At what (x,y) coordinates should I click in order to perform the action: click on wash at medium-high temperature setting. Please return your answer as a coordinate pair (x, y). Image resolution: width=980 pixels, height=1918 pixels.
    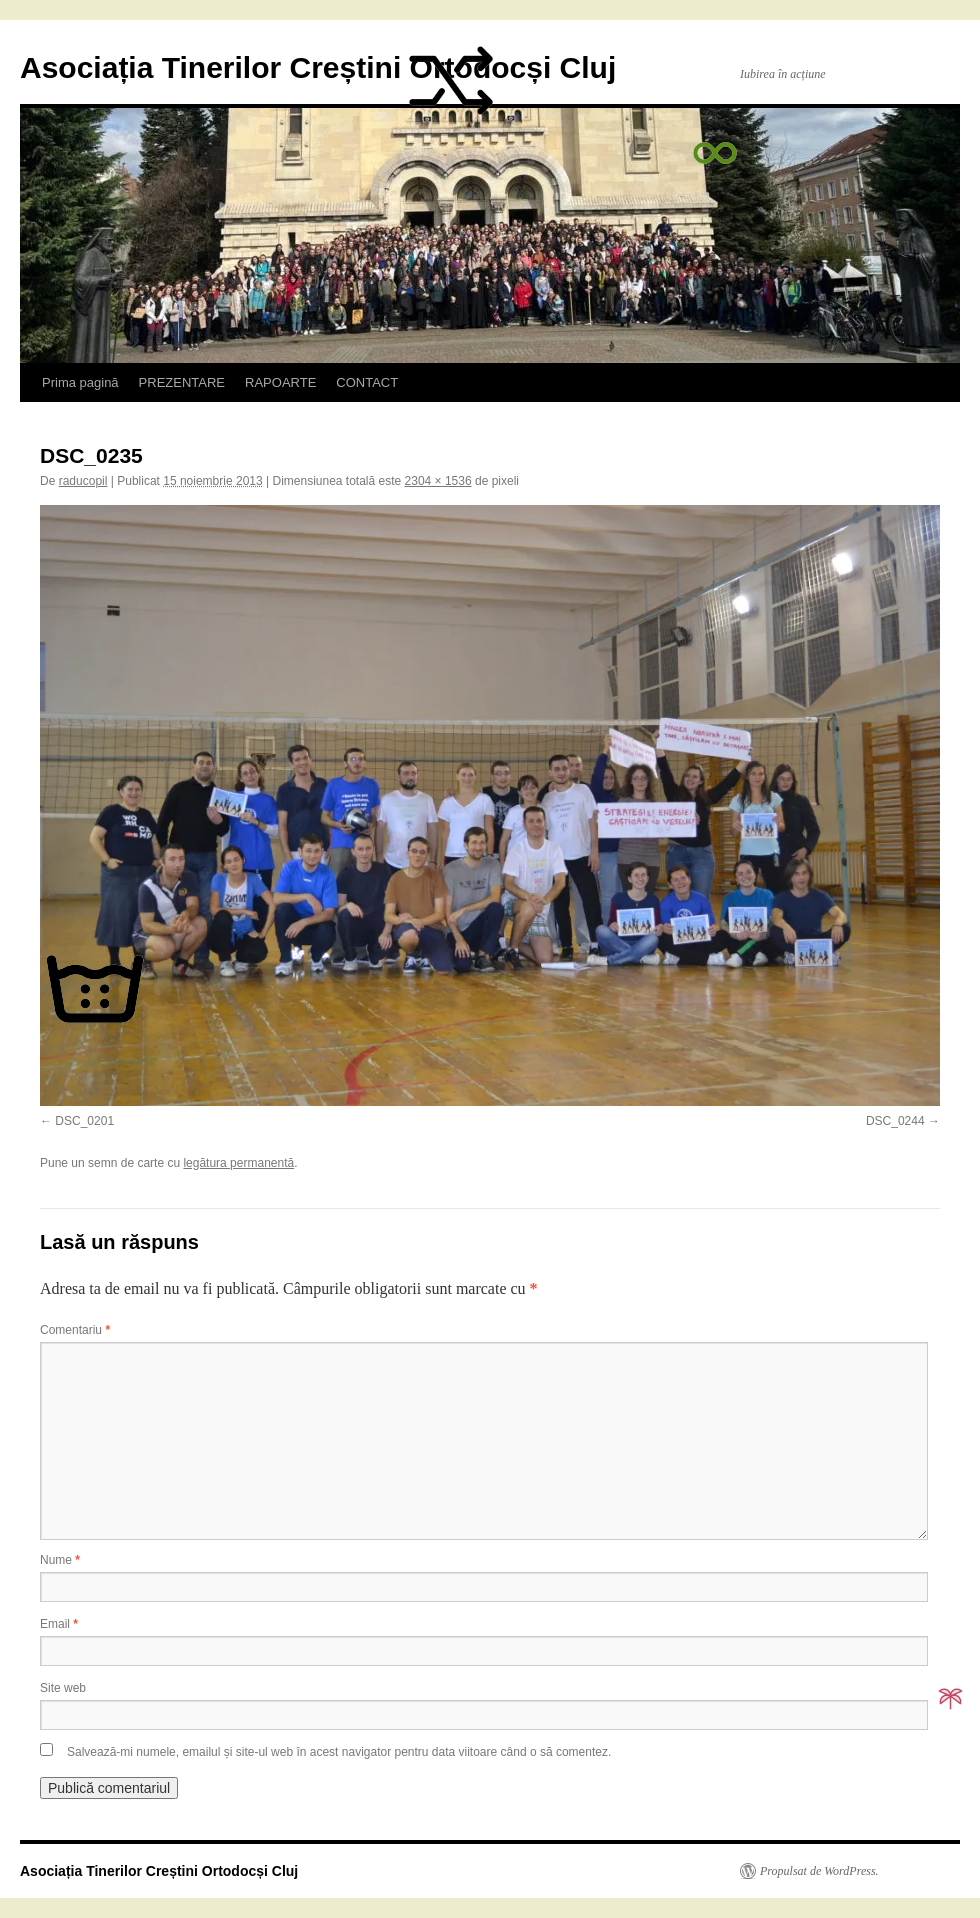
    Looking at the image, I should click on (95, 989).